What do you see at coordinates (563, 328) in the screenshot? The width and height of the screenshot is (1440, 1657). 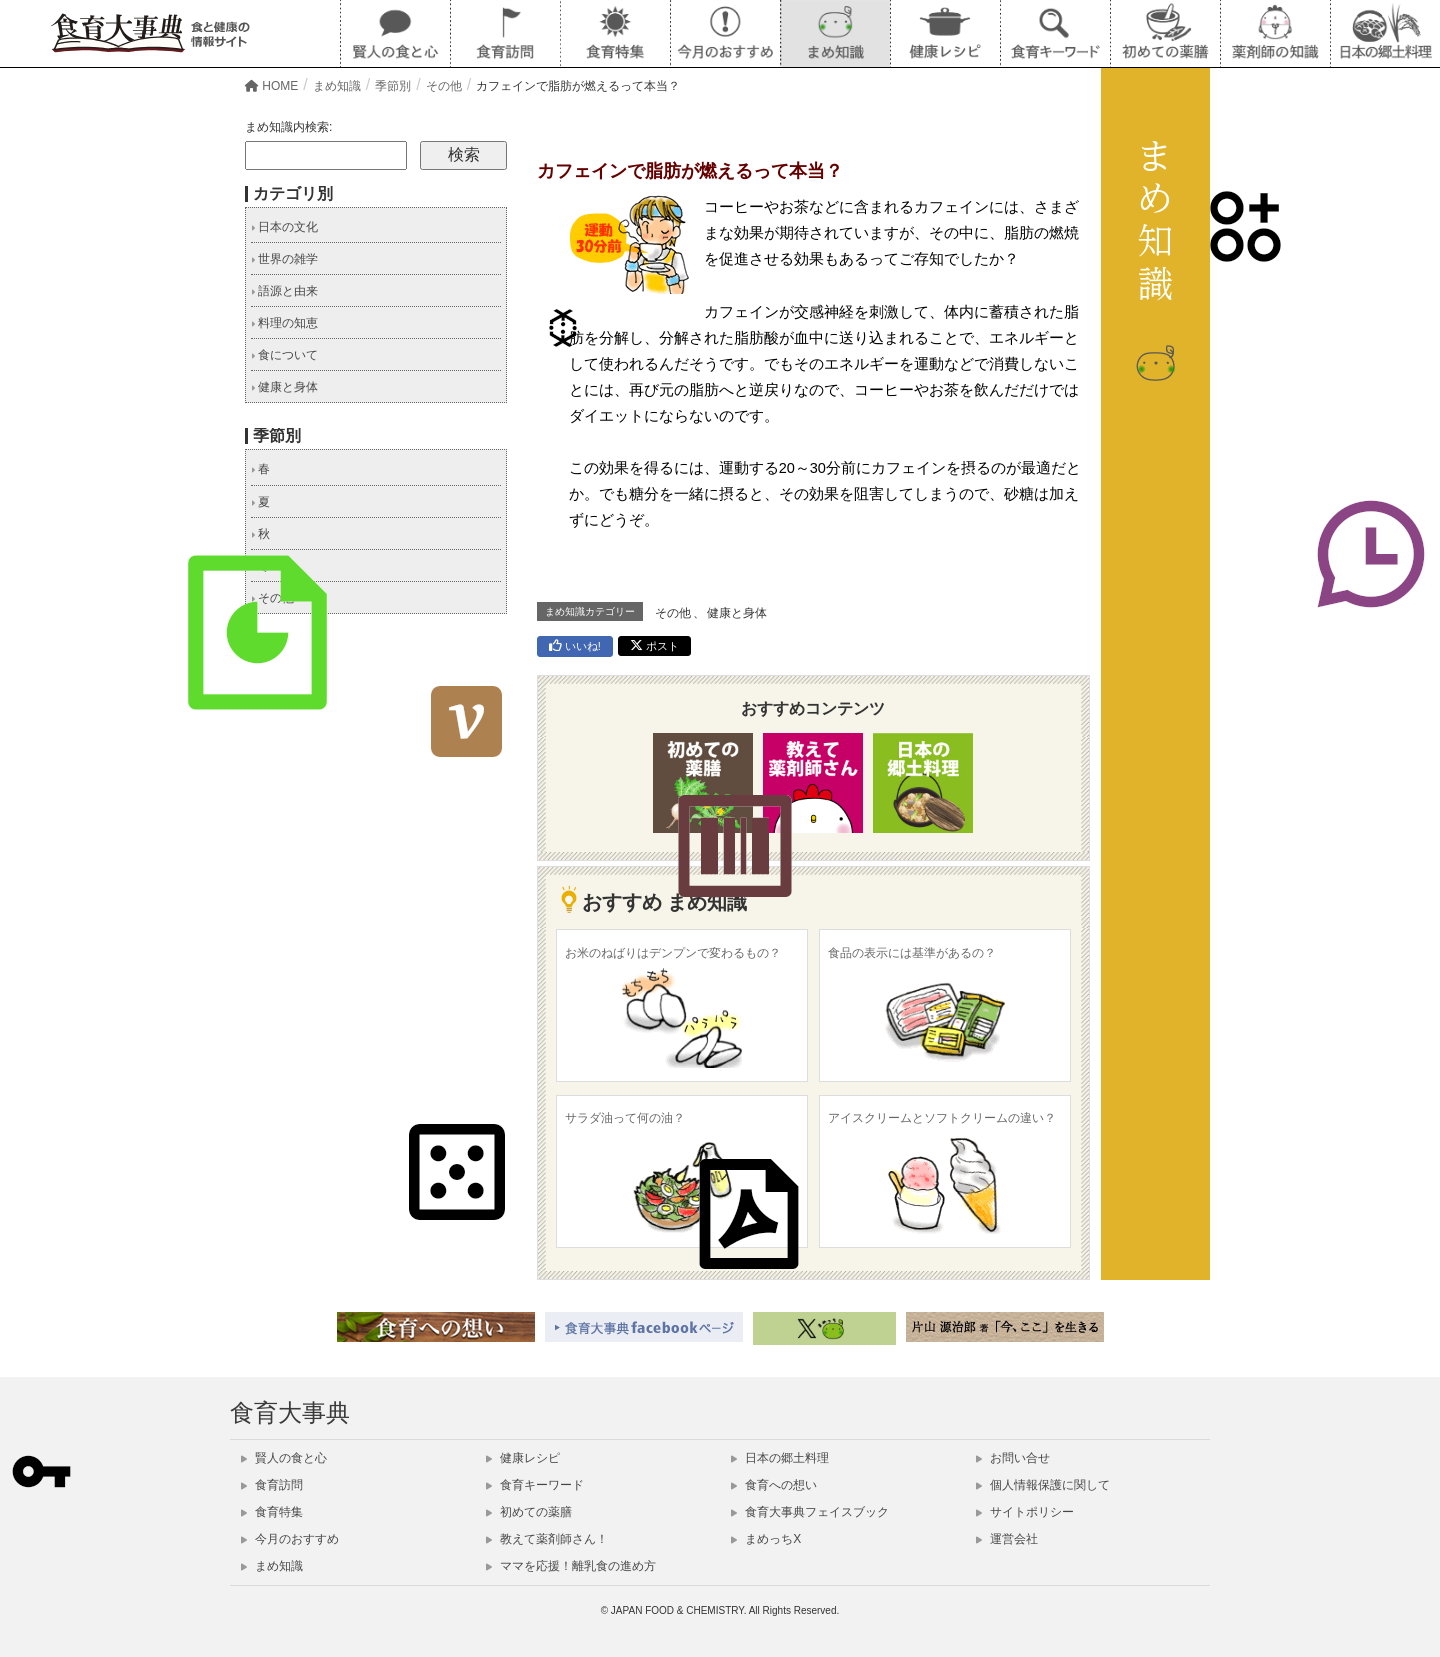 I see `google cloud dataflow service logo` at bounding box center [563, 328].